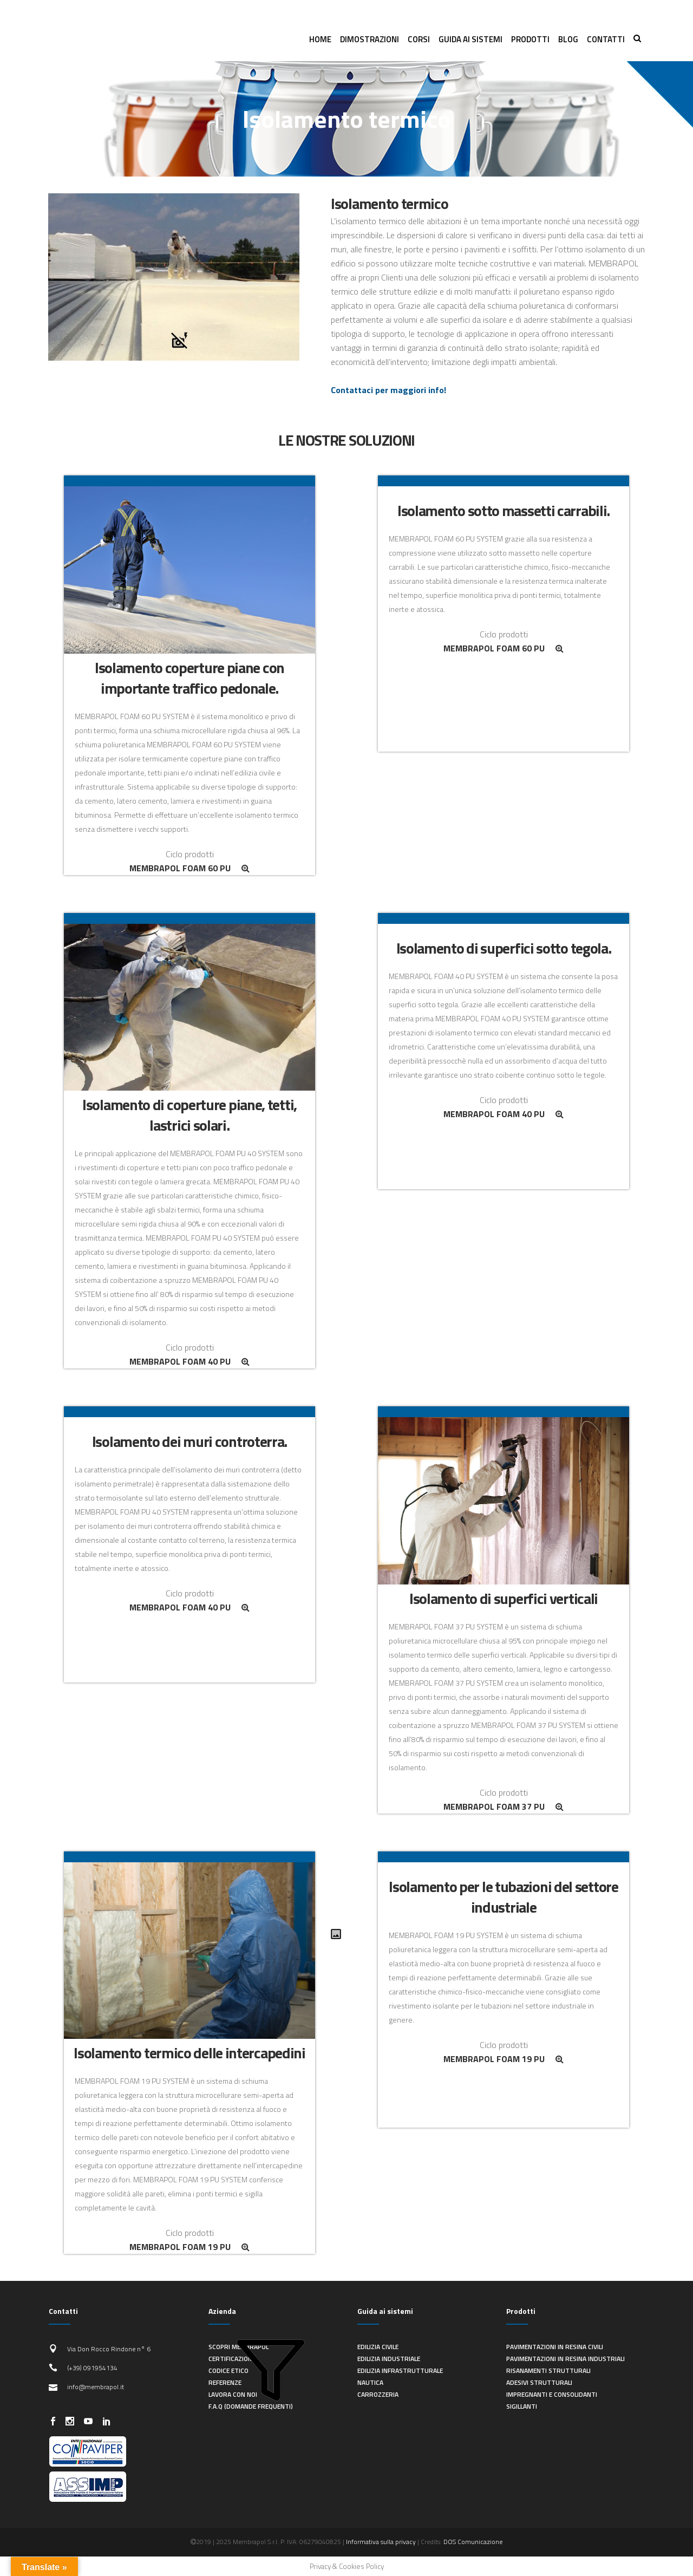  What do you see at coordinates (336, 1934) in the screenshot?
I see `insert or add a photo to your content` at bounding box center [336, 1934].